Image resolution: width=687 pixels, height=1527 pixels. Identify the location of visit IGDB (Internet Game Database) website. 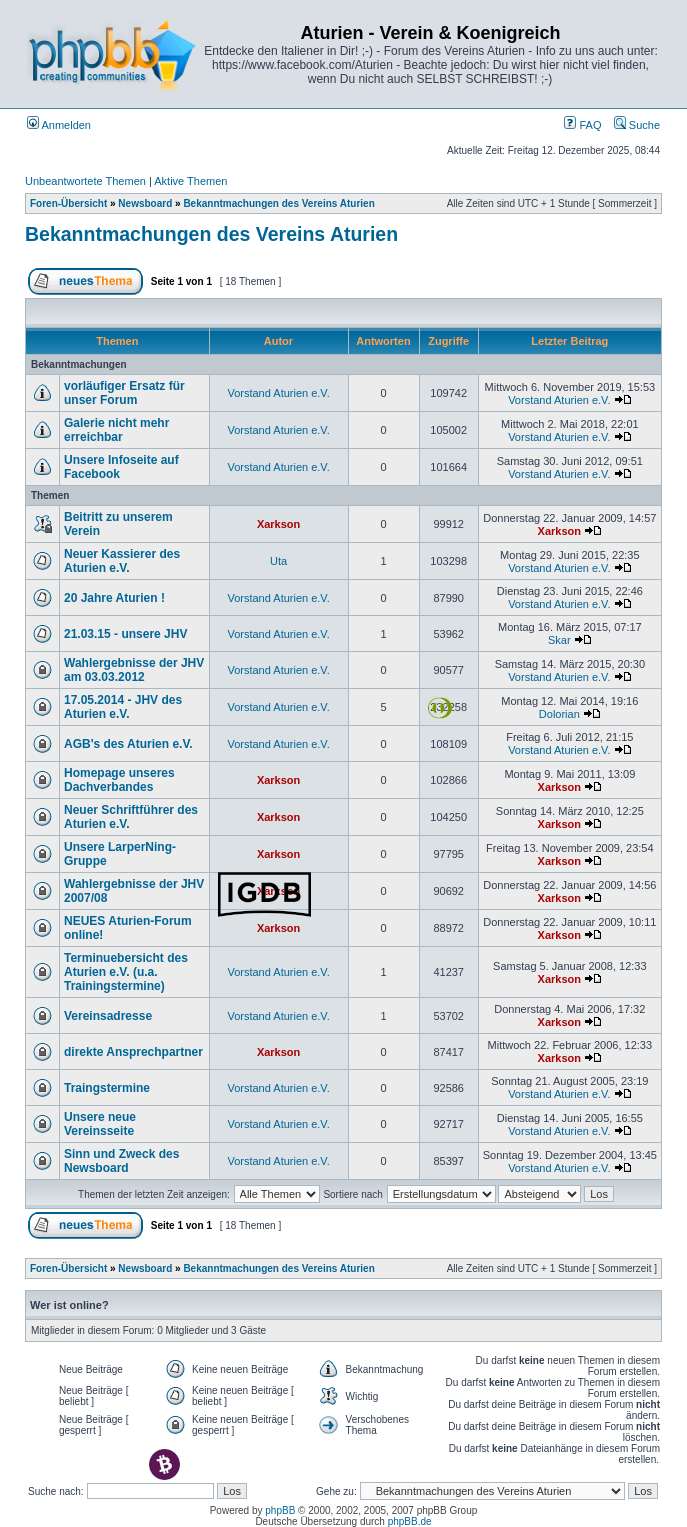
(264, 894).